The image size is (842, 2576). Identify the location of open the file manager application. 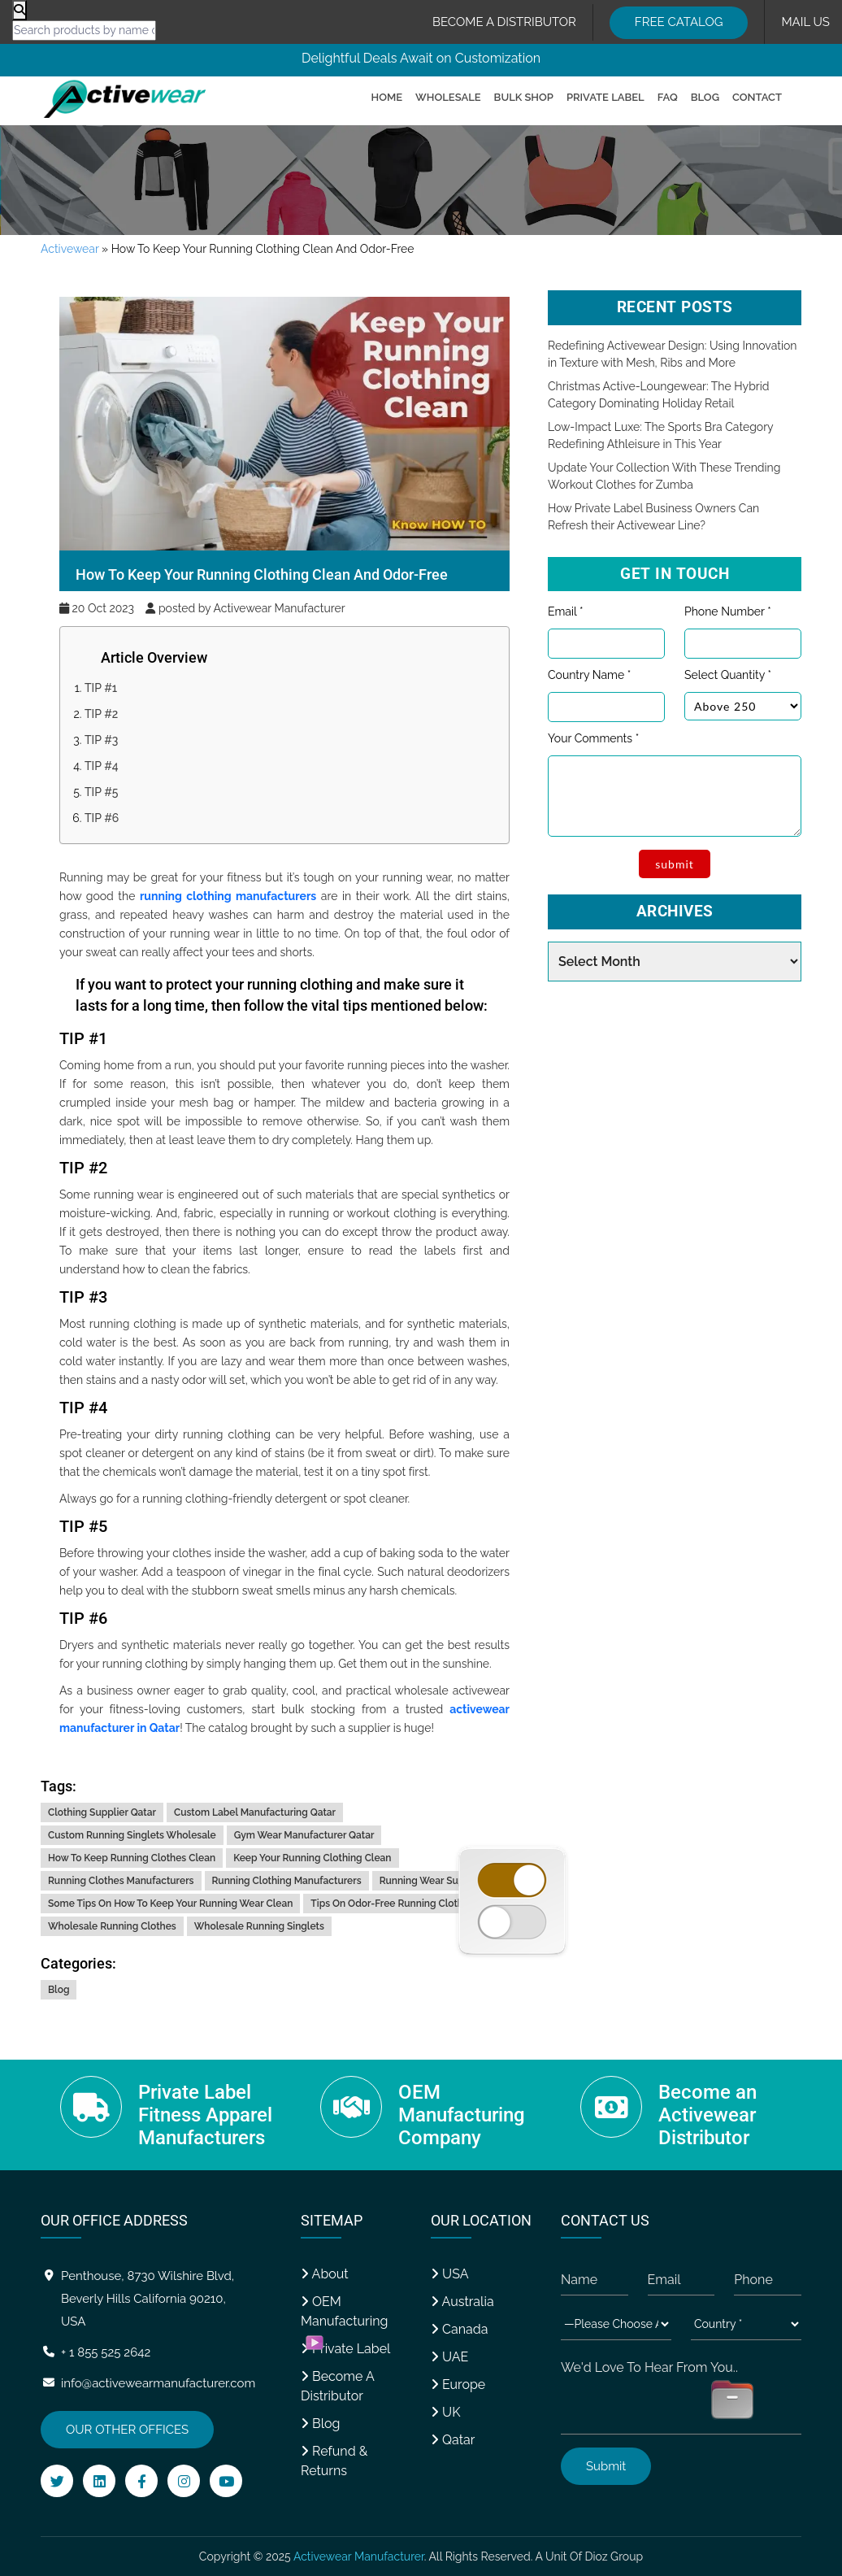
(732, 2400).